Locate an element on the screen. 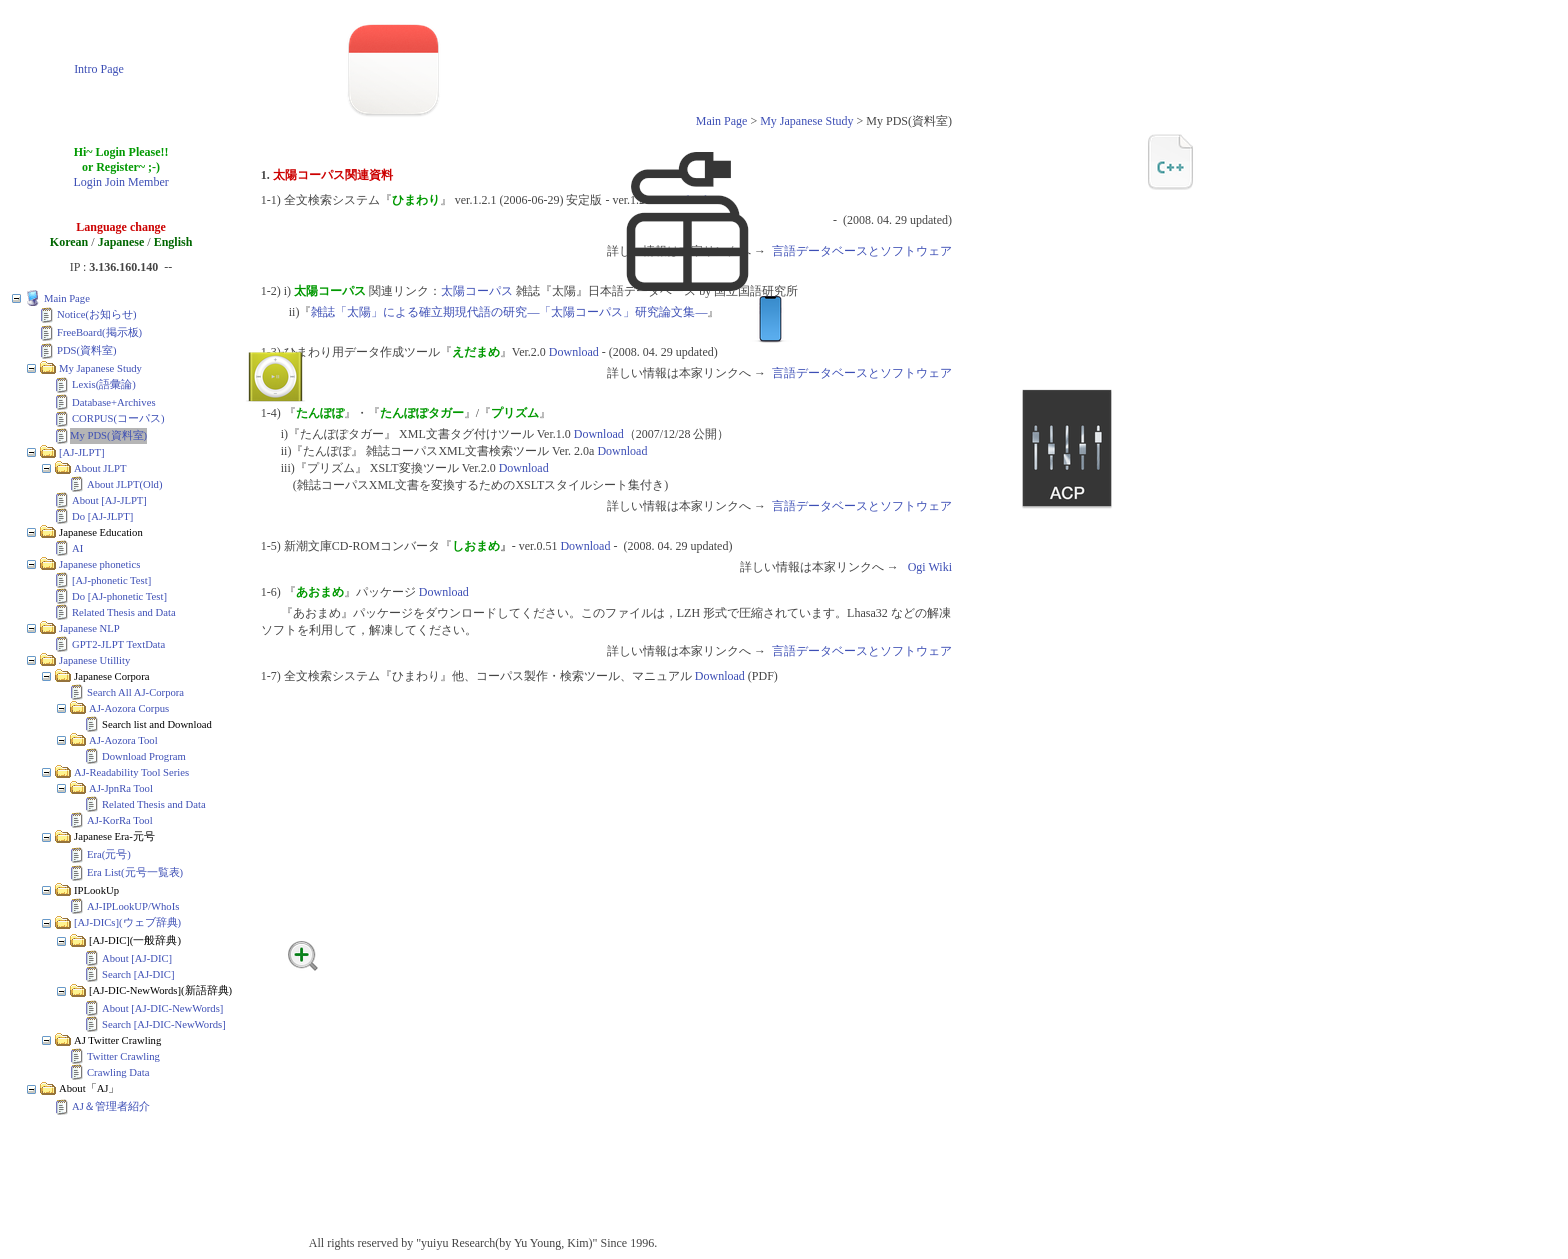  connect to a USB hub device is located at coordinates (687, 221).